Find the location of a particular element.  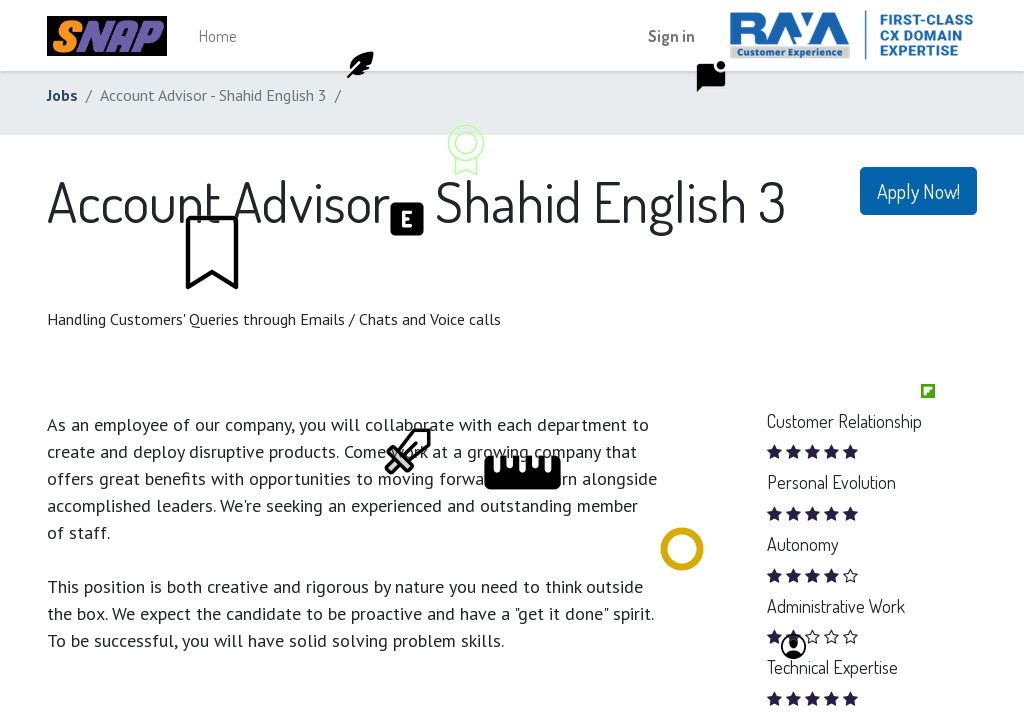

access your user profile is located at coordinates (793, 646).